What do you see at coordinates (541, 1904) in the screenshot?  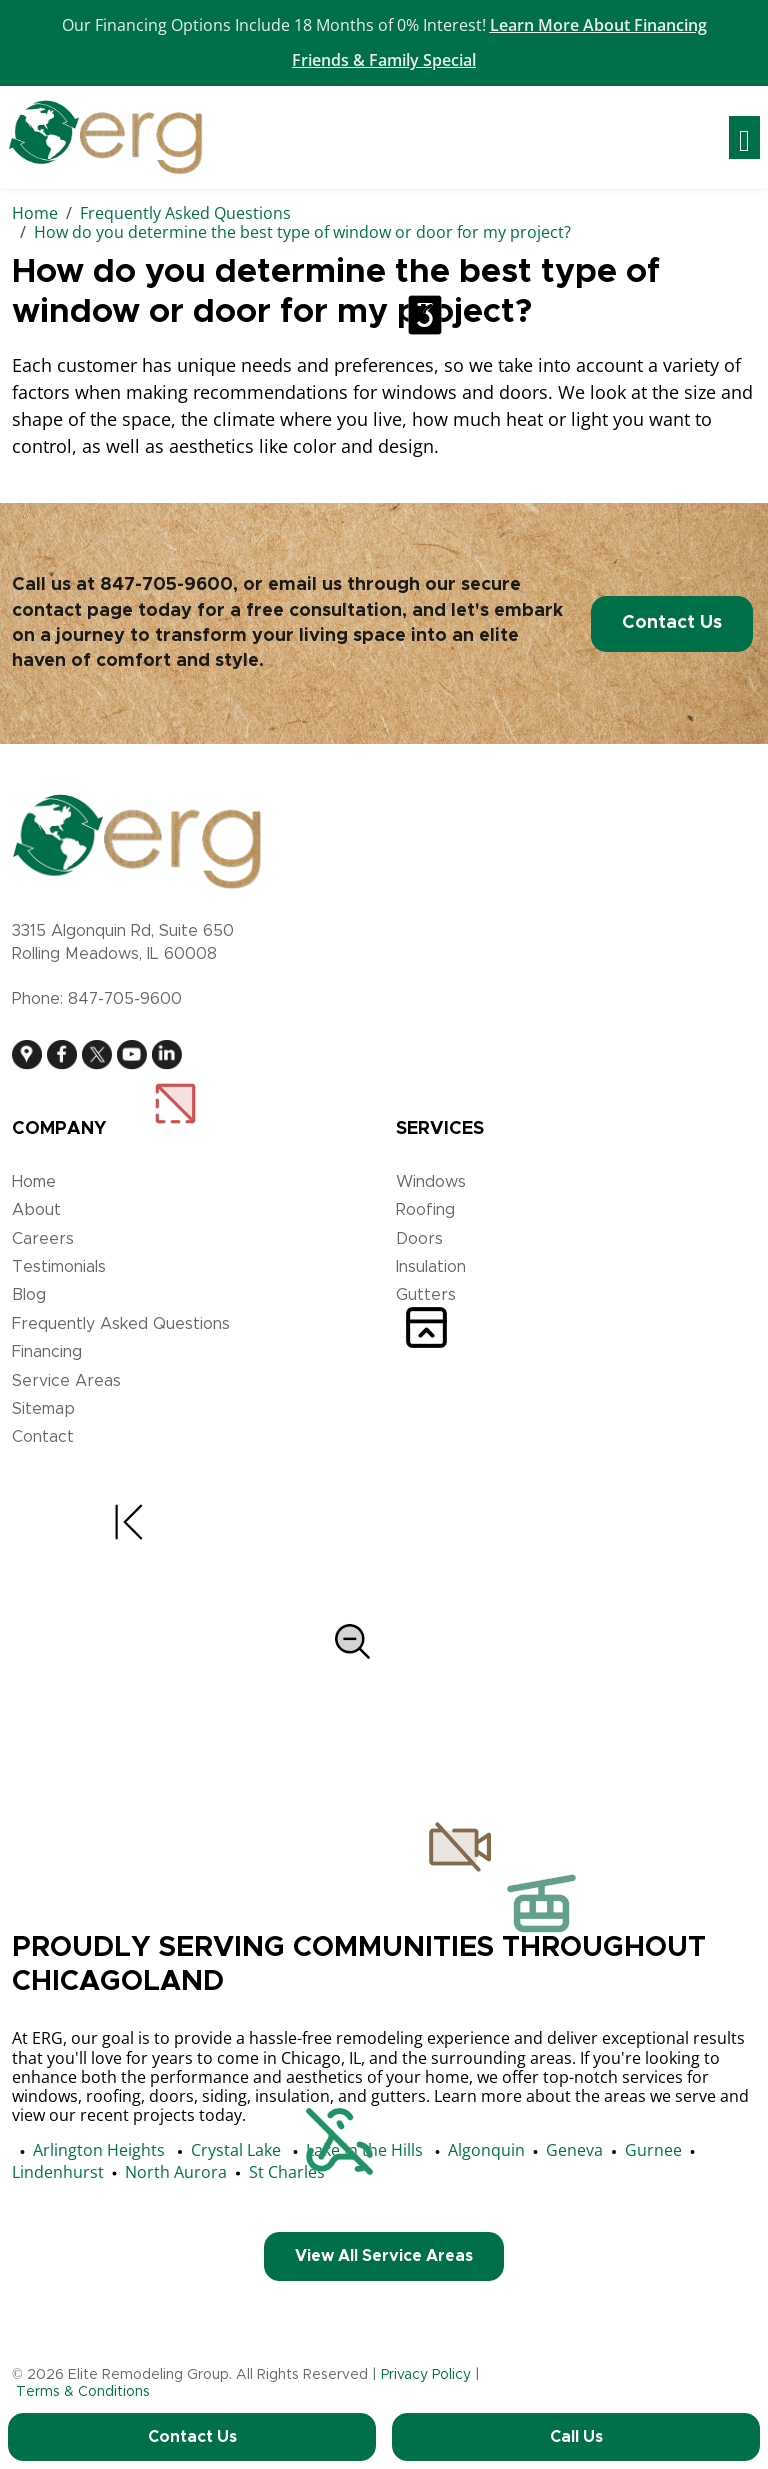 I see `access cable car or aerial tramway transit options` at bounding box center [541, 1904].